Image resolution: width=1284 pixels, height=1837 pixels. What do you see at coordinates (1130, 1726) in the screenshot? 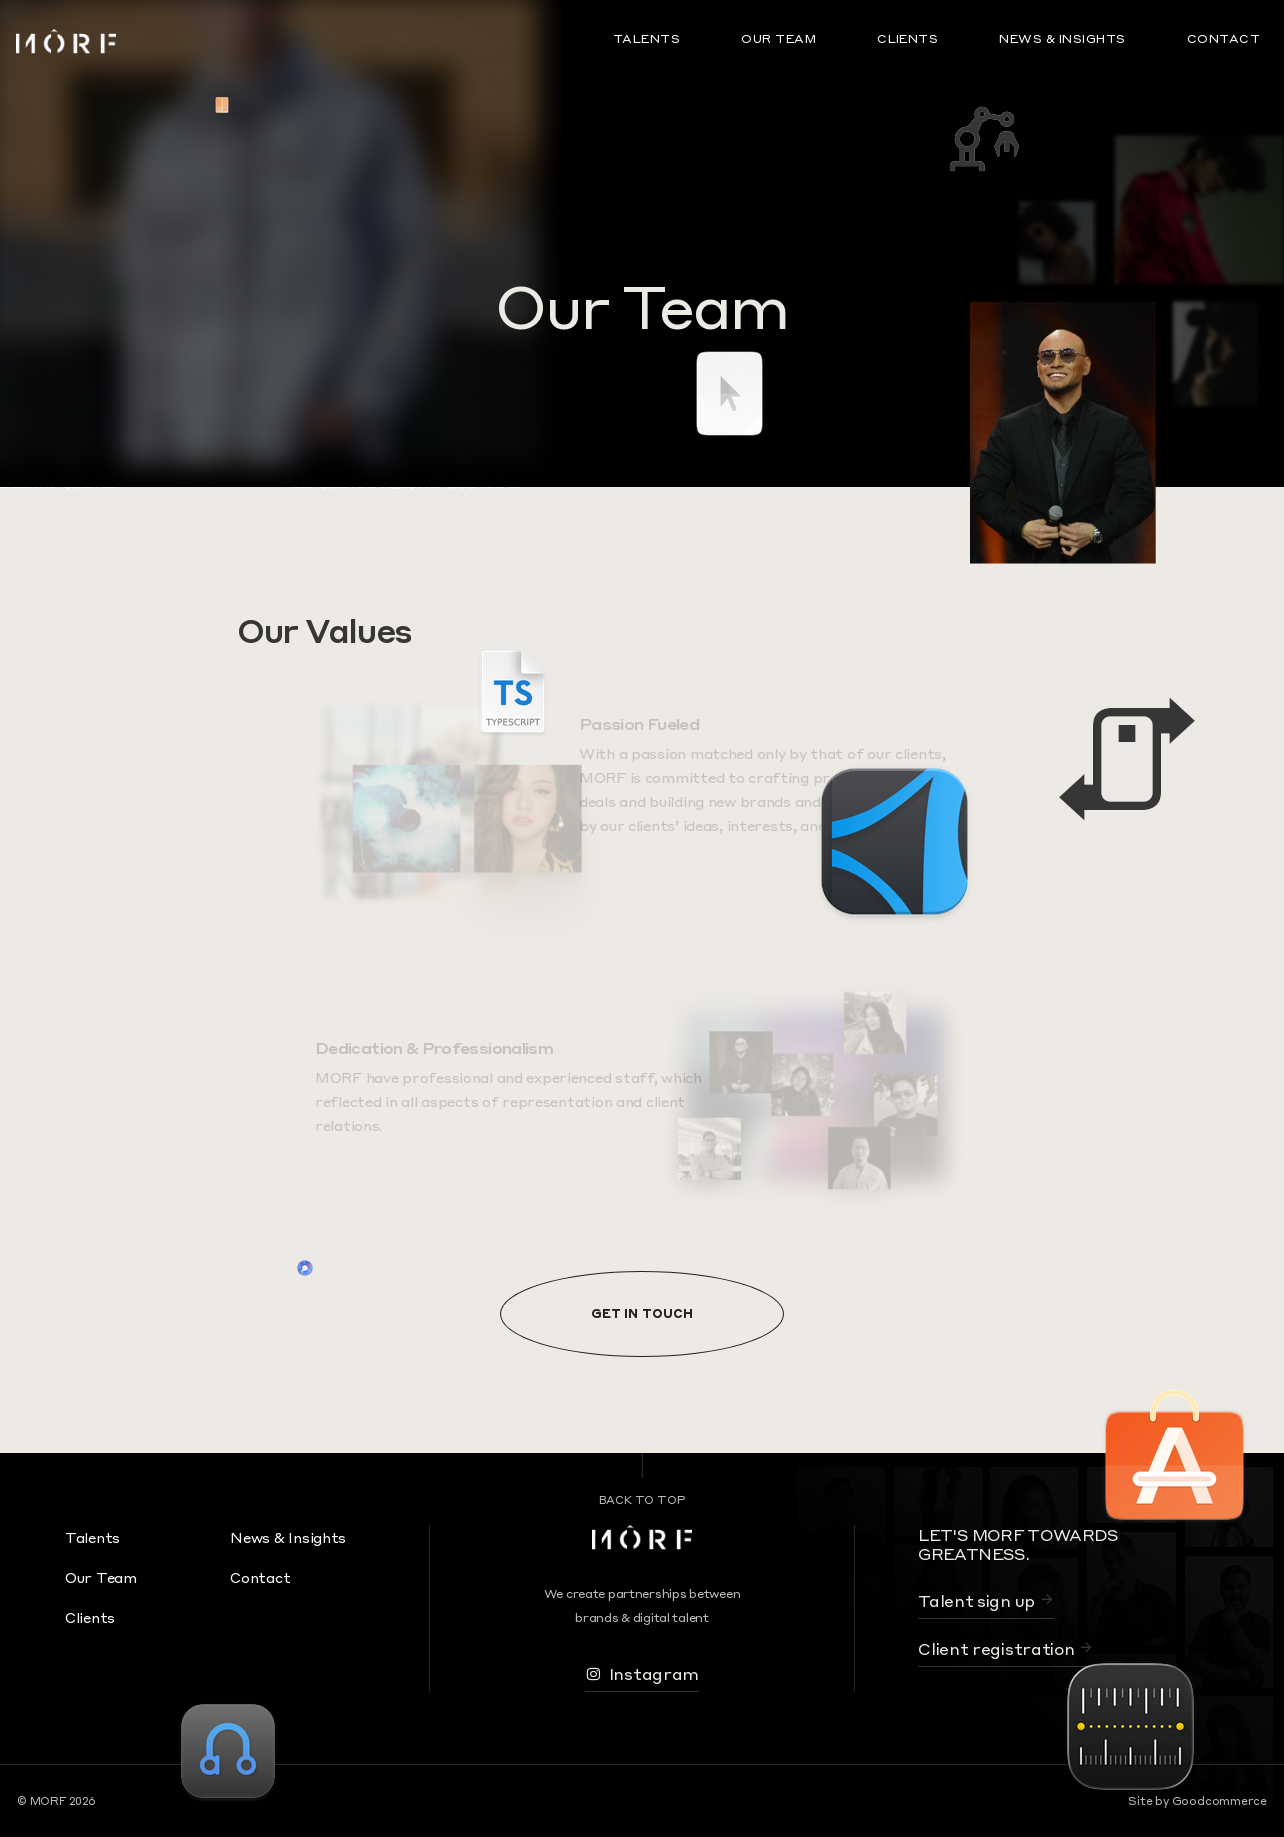
I see `open the measure app to check dimensions` at bounding box center [1130, 1726].